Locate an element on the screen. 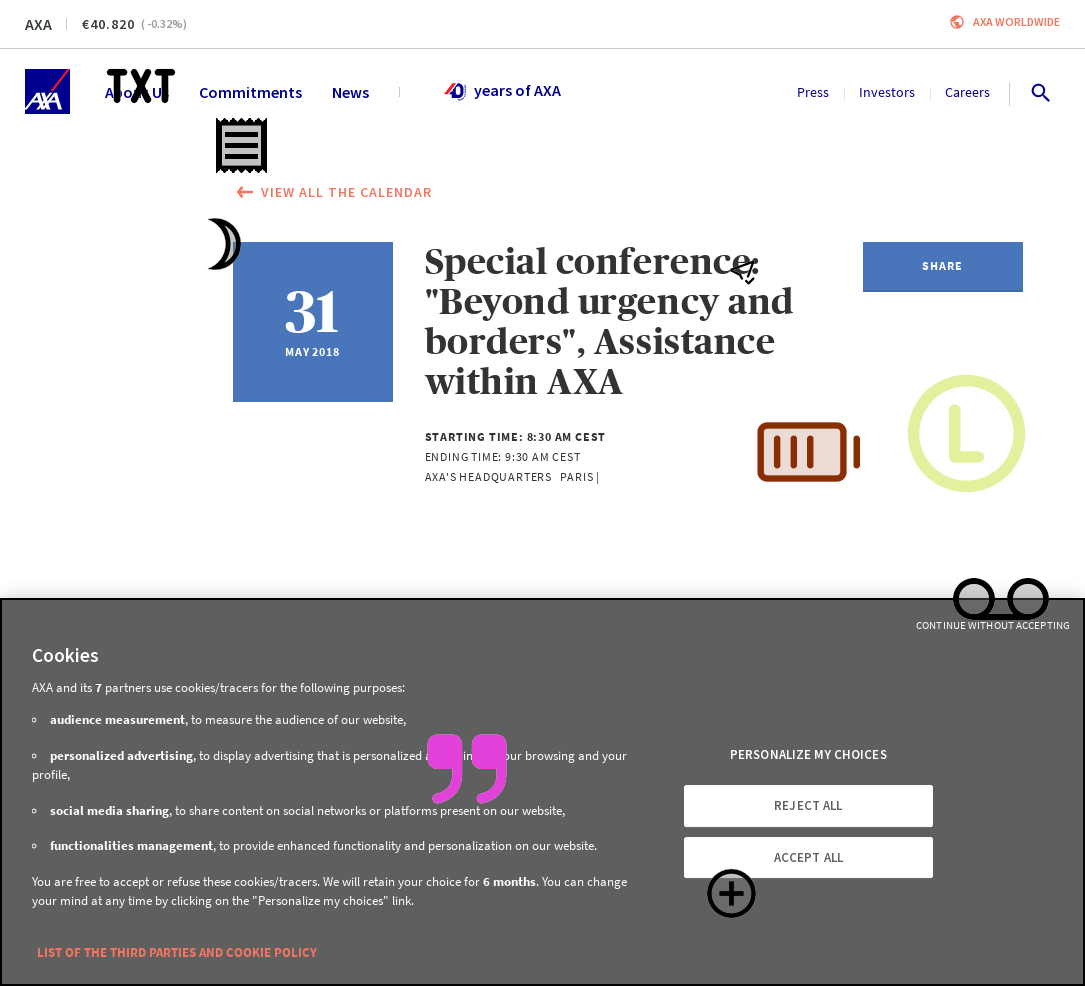 This screenshot has height=986, width=1085. insert a quotation or blockquote is located at coordinates (467, 769).